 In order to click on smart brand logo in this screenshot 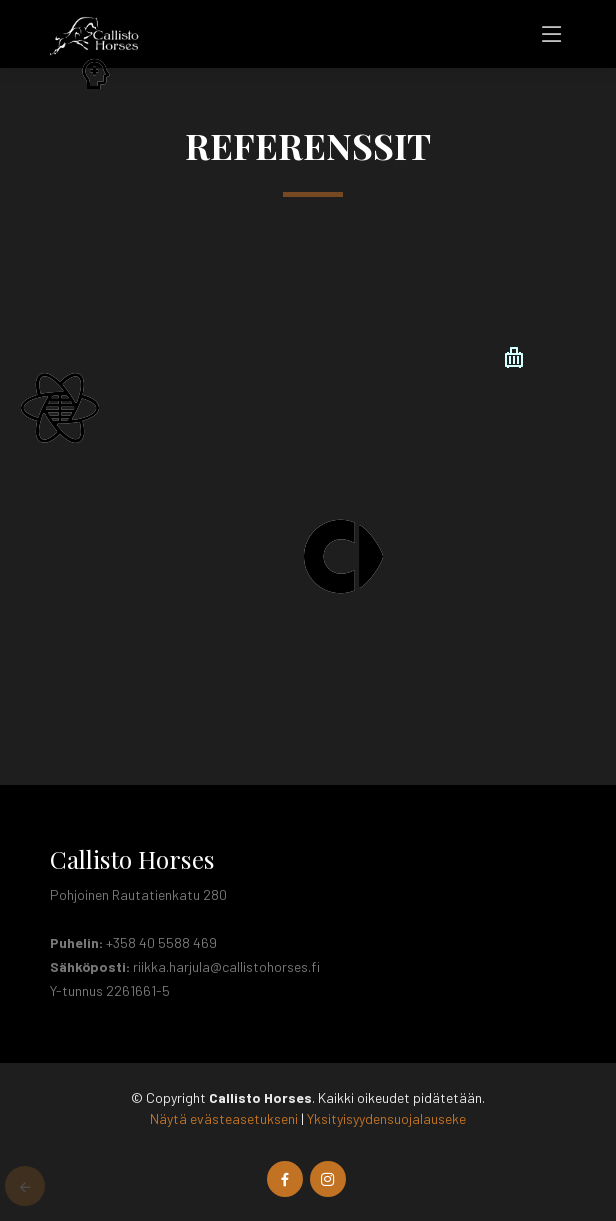, I will do `click(343, 556)`.